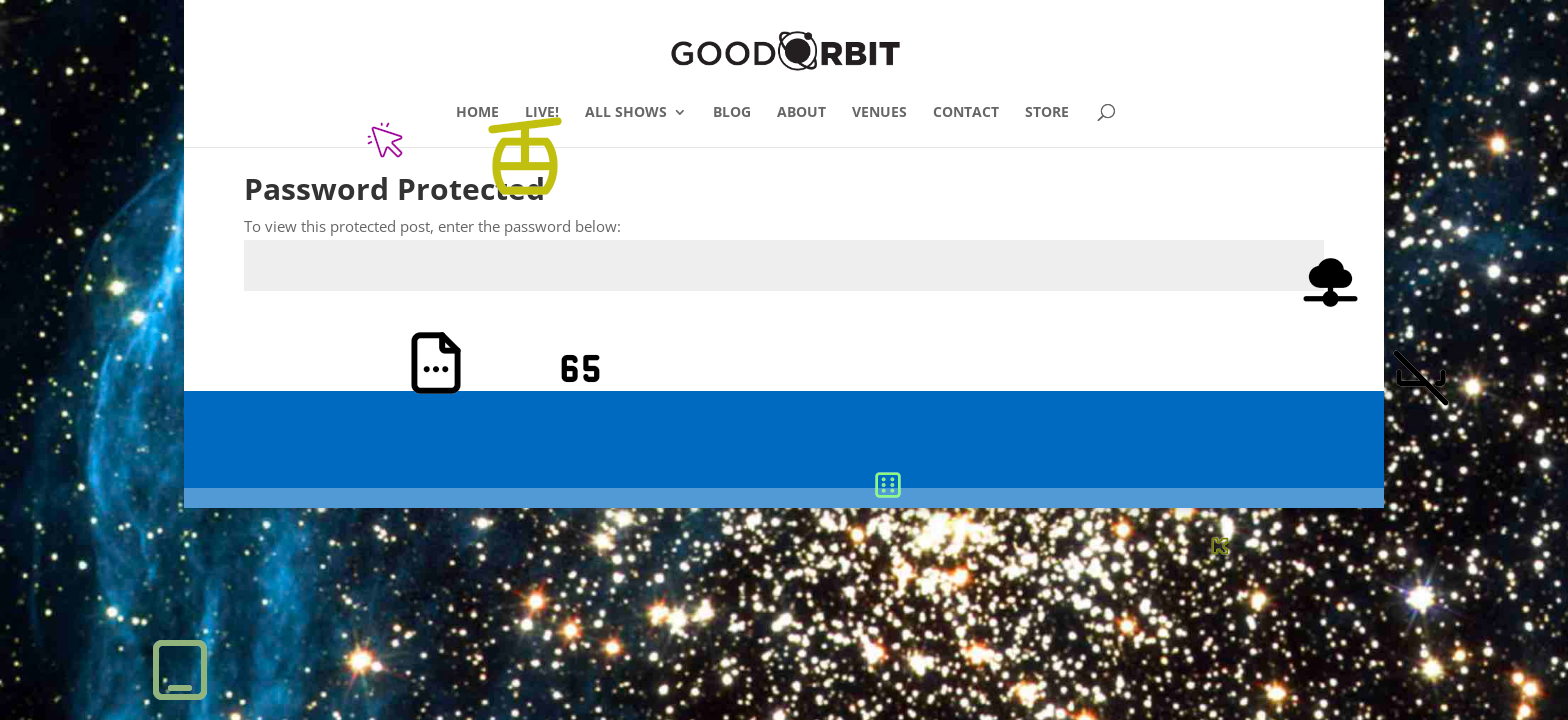 The image size is (1568, 720). What do you see at coordinates (525, 158) in the screenshot?
I see `access ski lift or cable car information` at bounding box center [525, 158].